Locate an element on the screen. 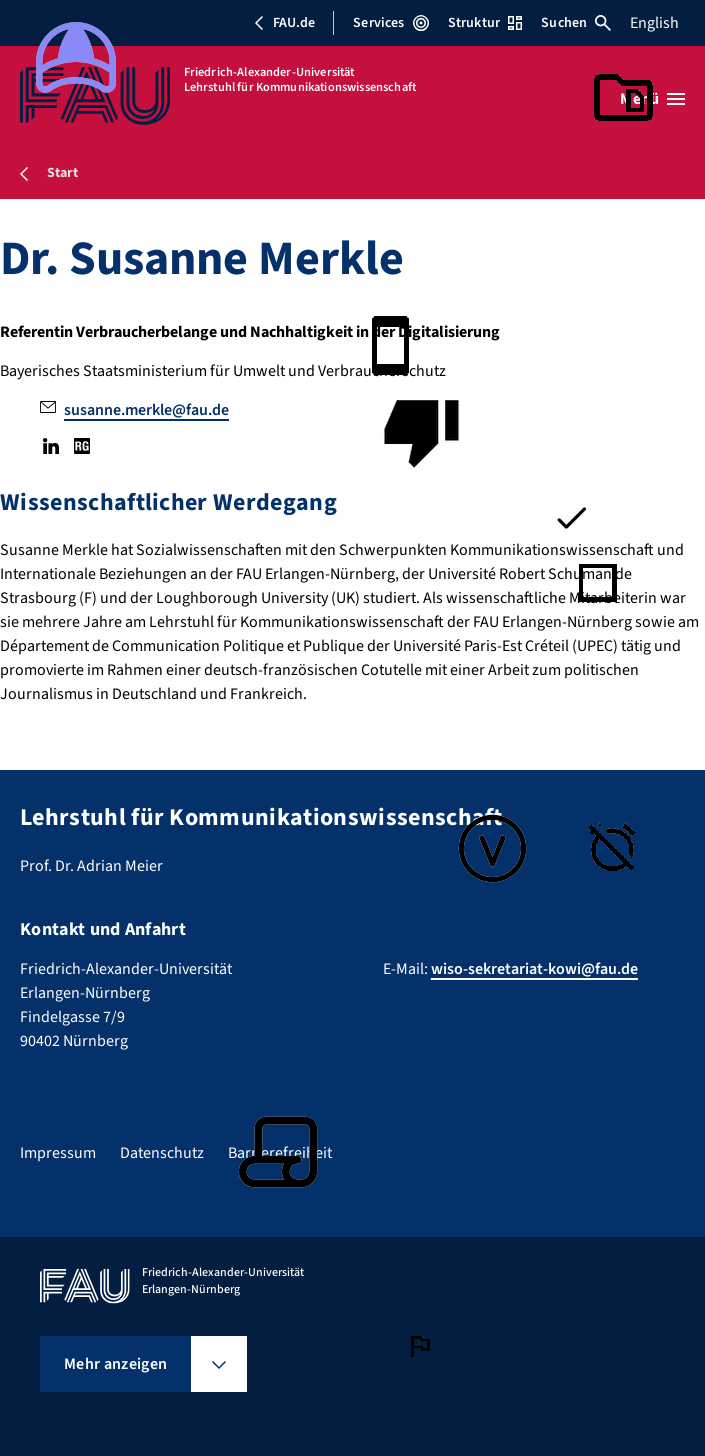 This screenshot has width=705, height=1456. view or edit scripts is located at coordinates (278, 1152).